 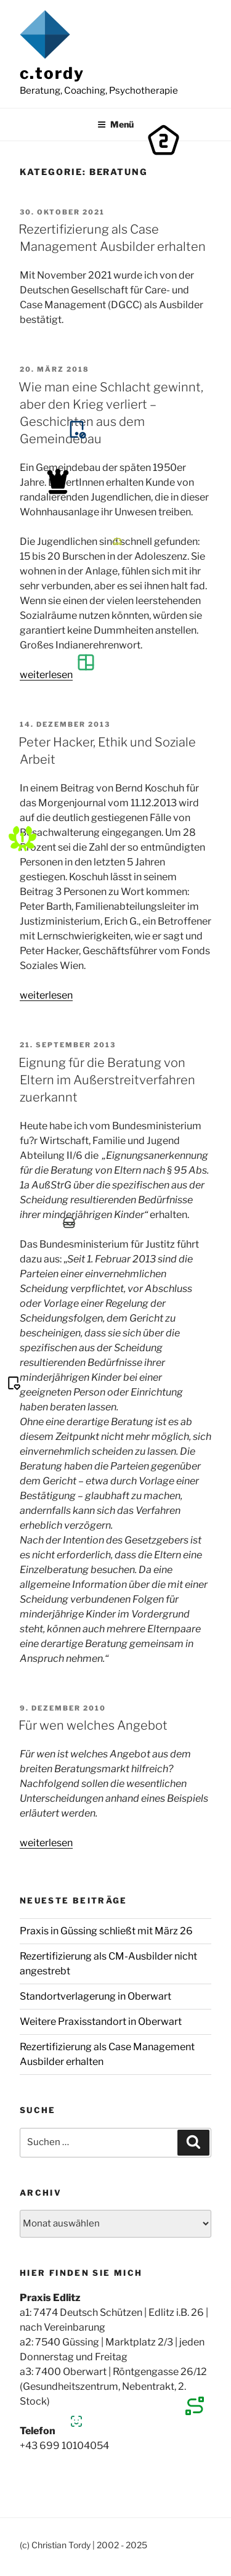 I want to click on indicates first place or top ranking, so click(x=22, y=838).